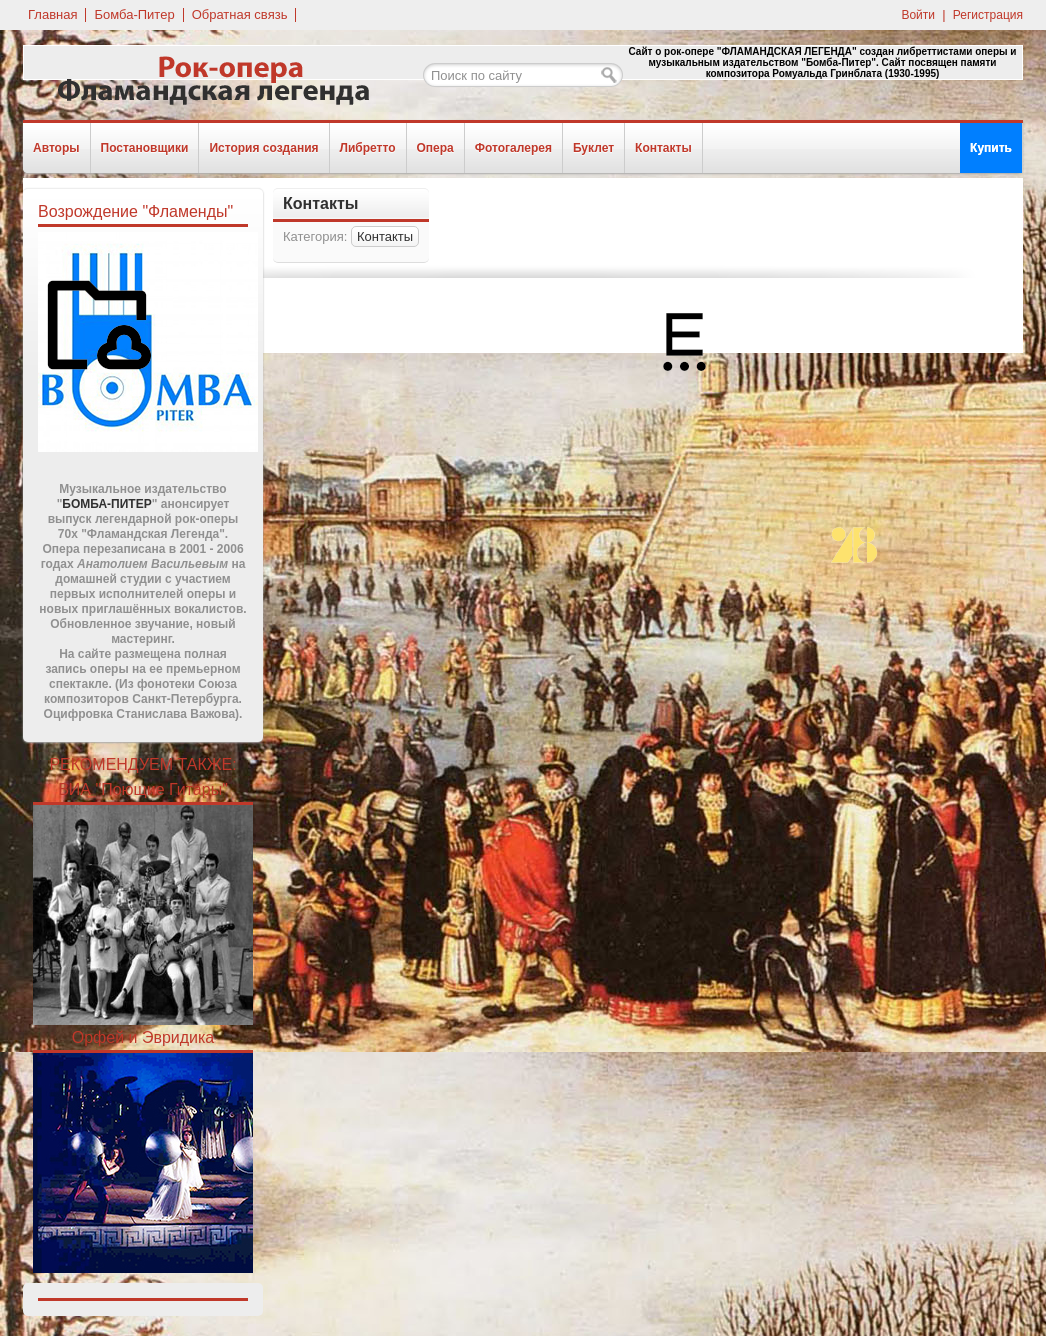 This screenshot has height=1336, width=1046. I want to click on apply emphasis formatting to selected text, so click(684, 340).